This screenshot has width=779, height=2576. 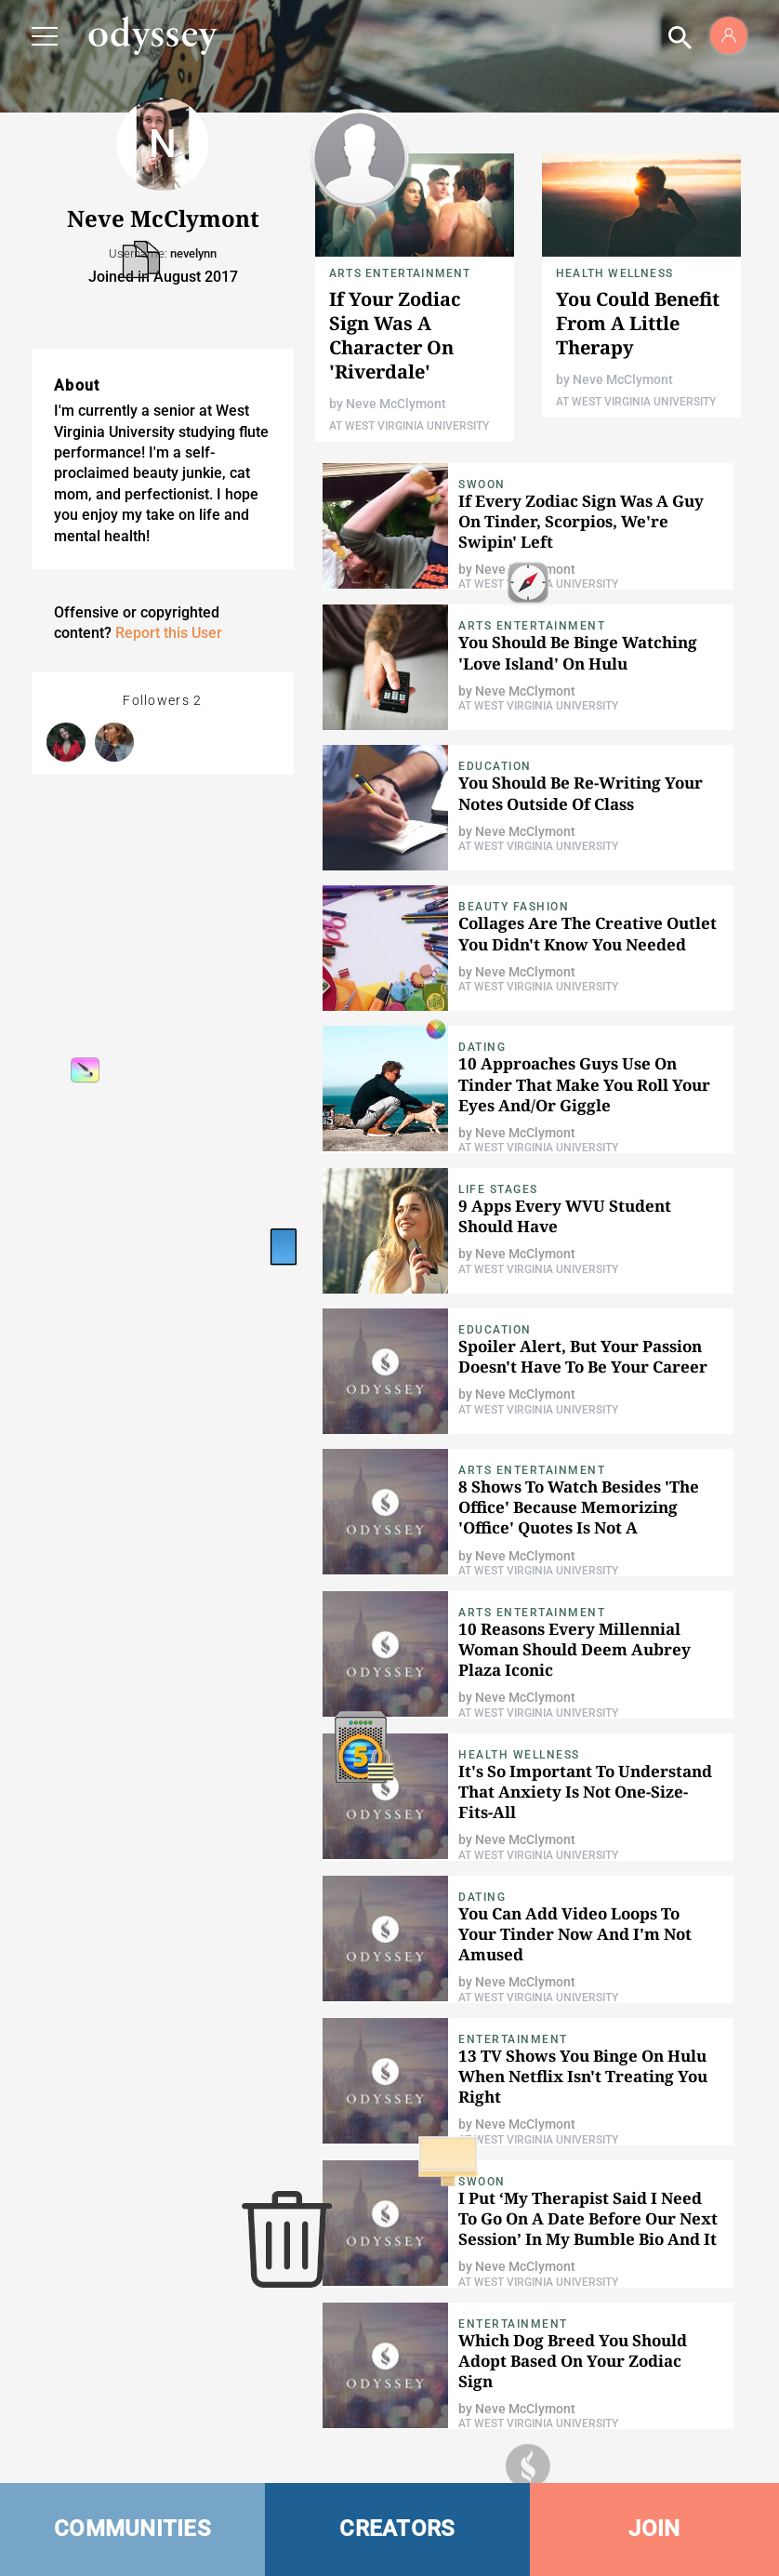 I want to click on open navigation or direction preferences, so click(x=528, y=583).